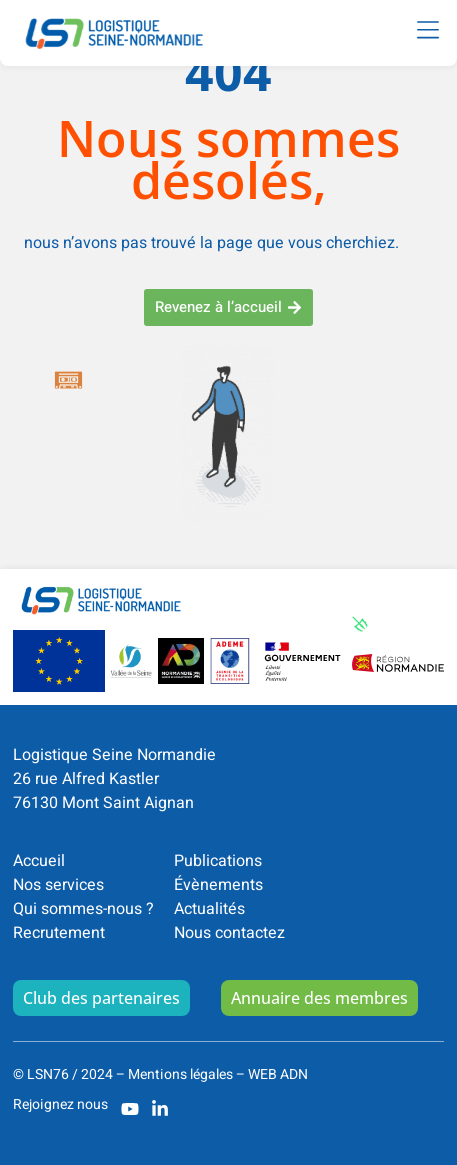  I want to click on select harpoon or trident weapon, so click(360, 624).